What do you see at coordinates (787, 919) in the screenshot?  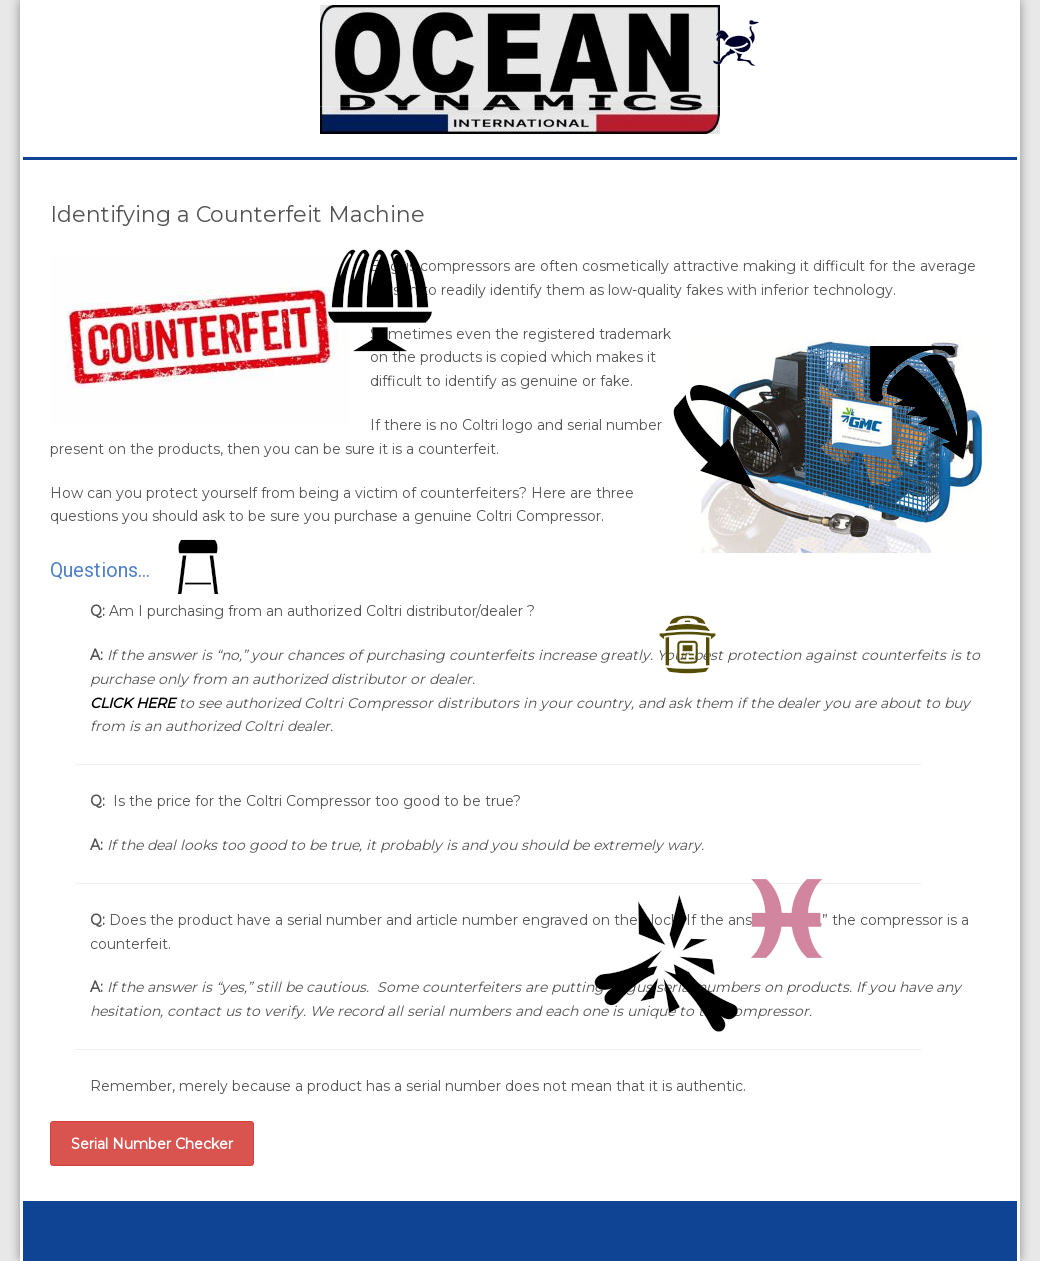 I see `view pisces zodiac sign information` at bounding box center [787, 919].